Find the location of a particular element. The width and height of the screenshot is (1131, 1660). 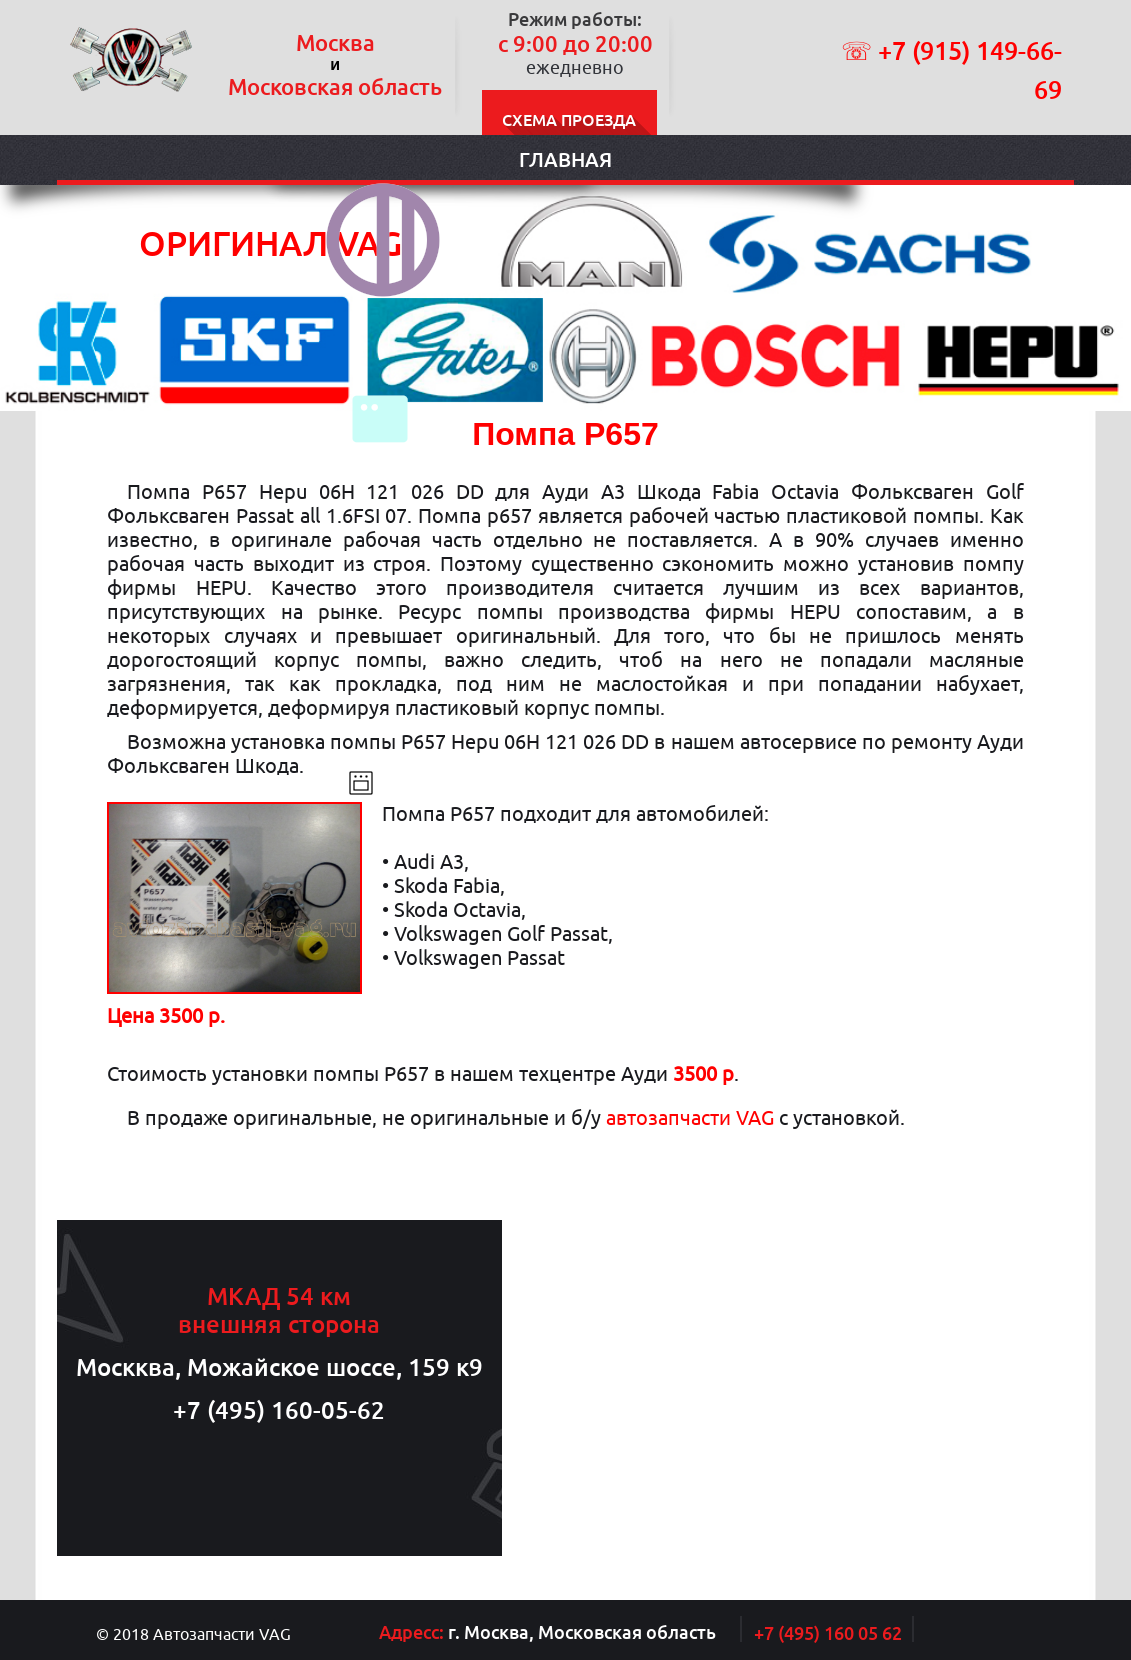

toggle between light and dark mode is located at coordinates (383, 240).